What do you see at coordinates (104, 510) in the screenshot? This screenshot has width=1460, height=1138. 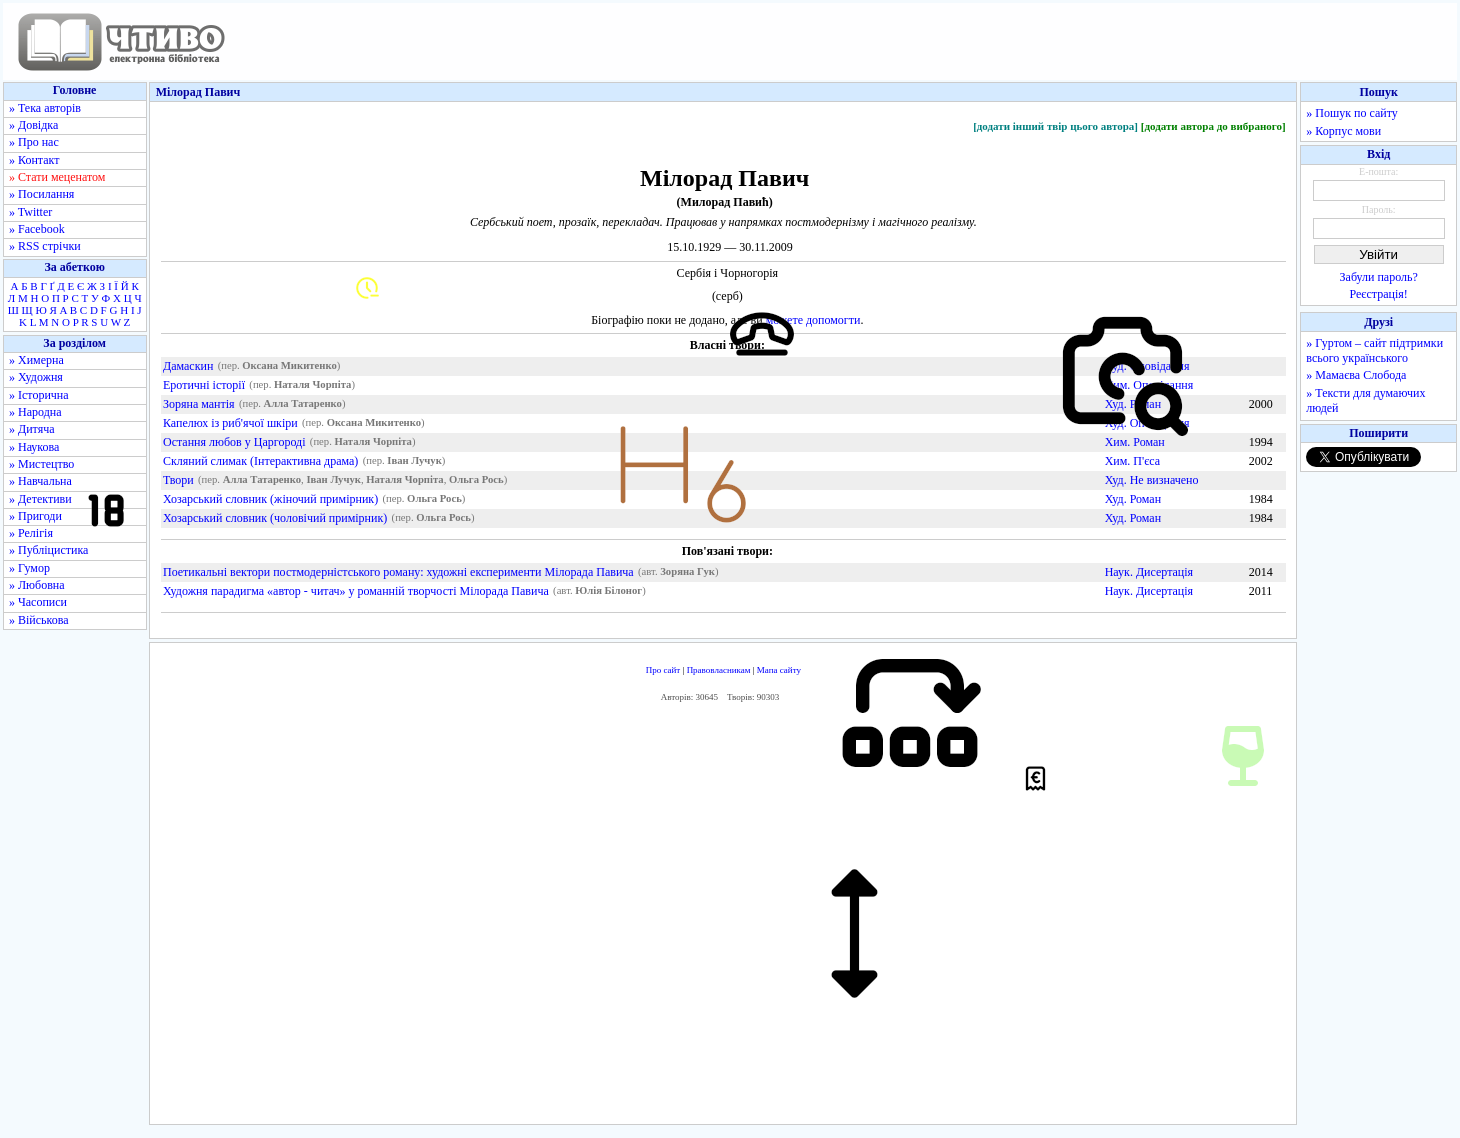 I see `indicates 18 unread notifications or items` at bounding box center [104, 510].